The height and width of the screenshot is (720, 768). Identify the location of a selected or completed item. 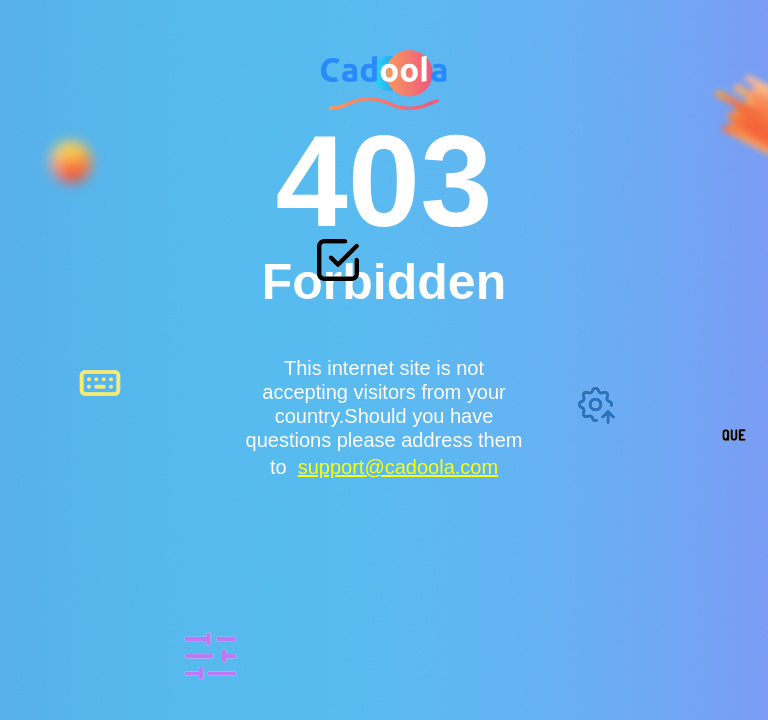
(338, 260).